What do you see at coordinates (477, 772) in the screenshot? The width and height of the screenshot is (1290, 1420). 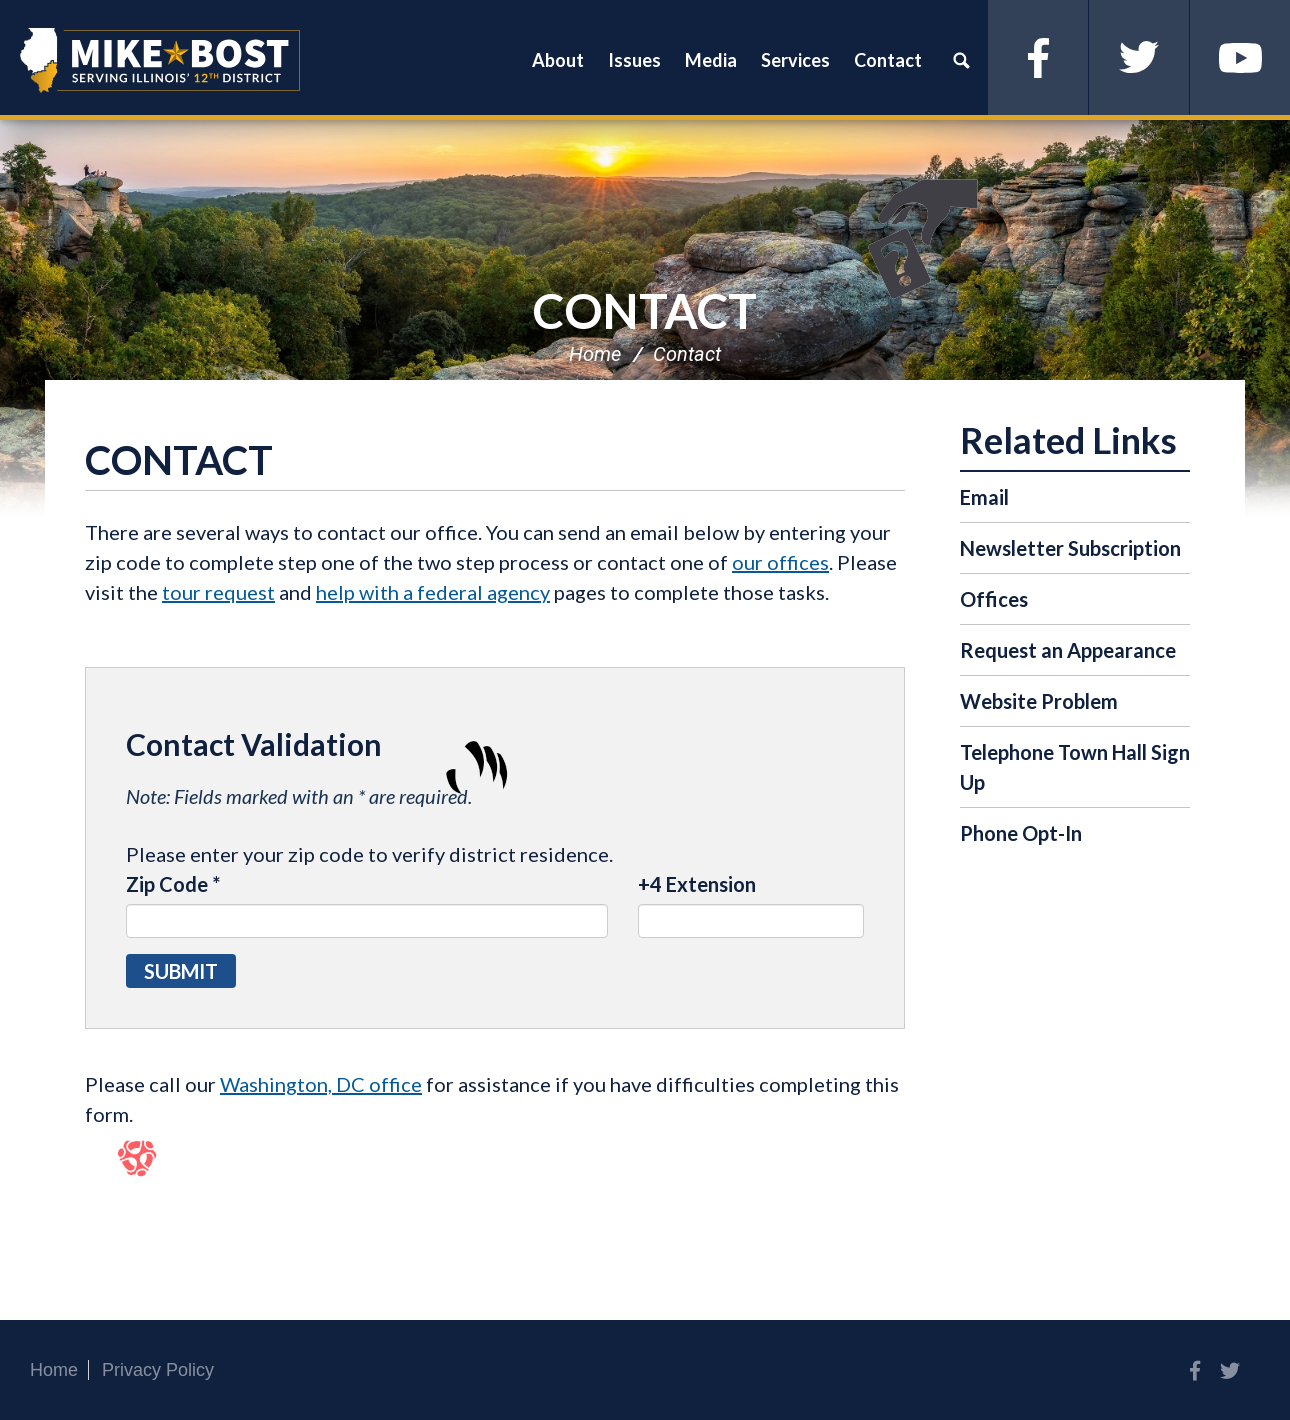 I see `activate grab or snatch ability` at bounding box center [477, 772].